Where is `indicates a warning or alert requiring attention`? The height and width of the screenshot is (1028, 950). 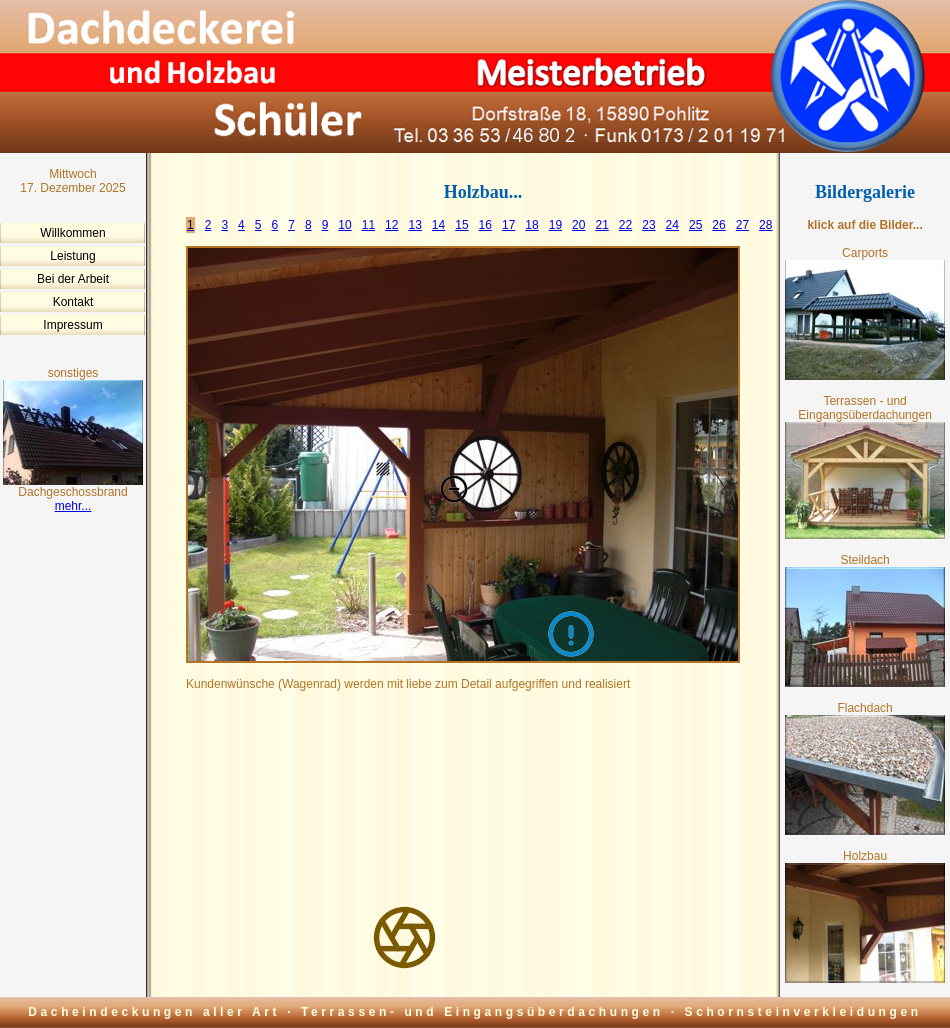 indicates a warning or alert requiring attention is located at coordinates (571, 634).